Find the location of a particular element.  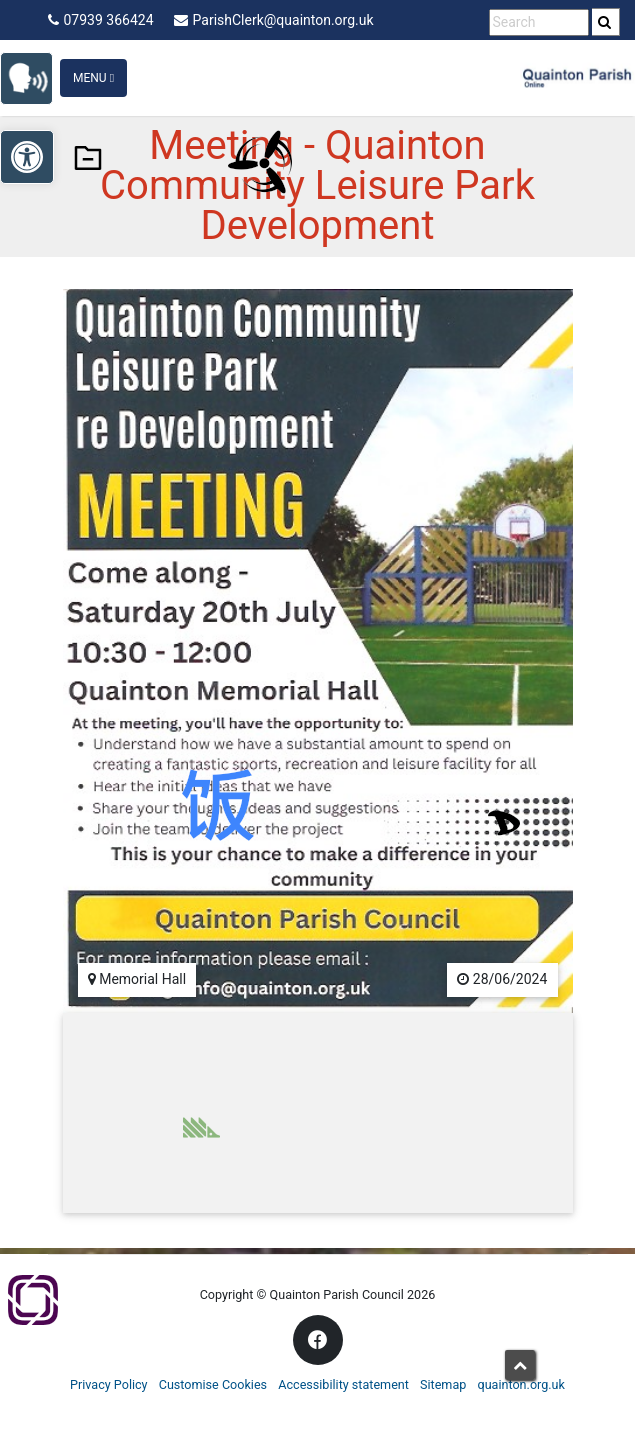

open PostHog analytics dashboard is located at coordinates (201, 1127).